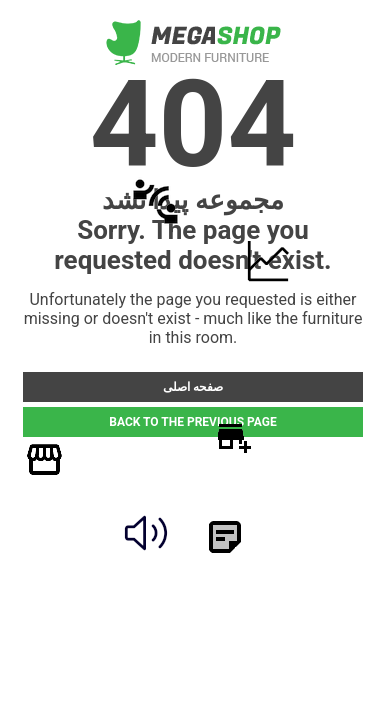 Image resolution: width=386 pixels, height=720 pixels. I want to click on browse the online store or marketplace, so click(44, 459).